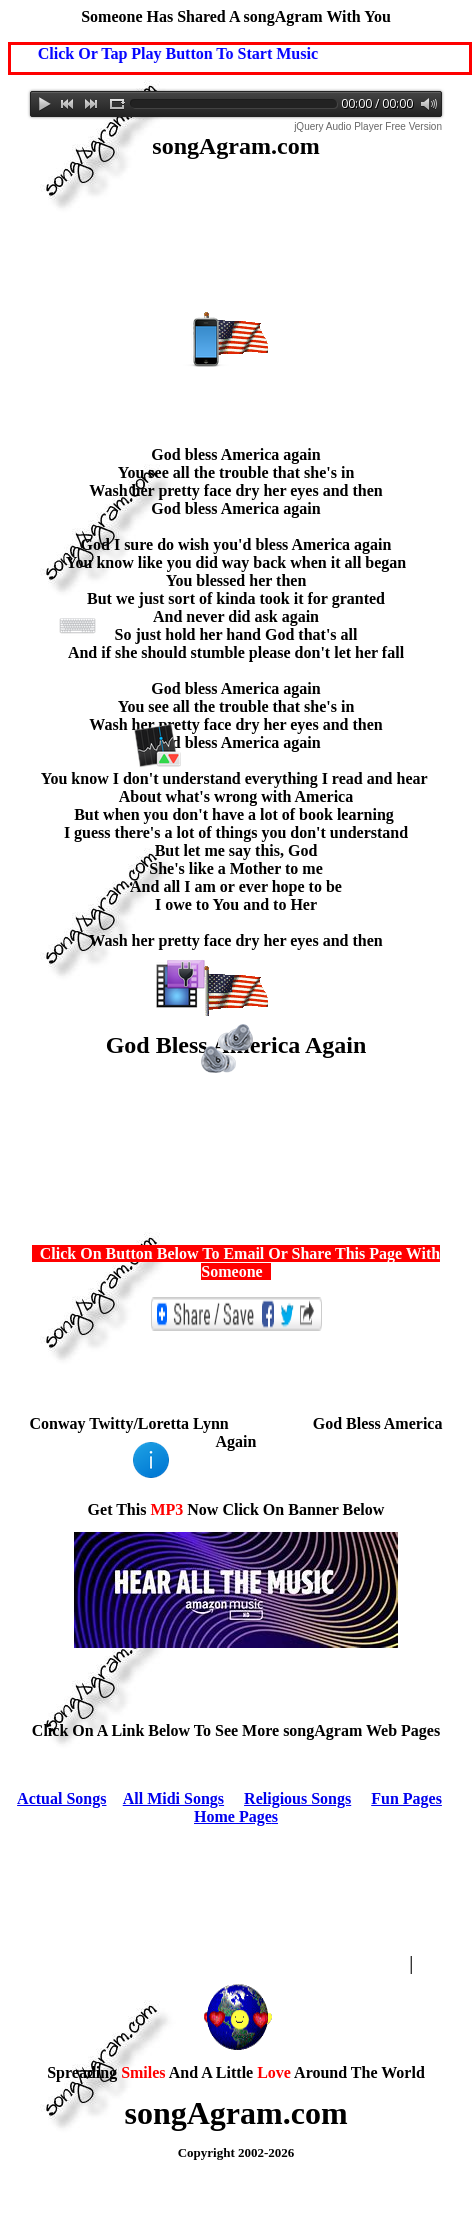 Image resolution: width=472 pixels, height=2228 pixels. I want to click on access stocks preferences or settings, so click(157, 745).